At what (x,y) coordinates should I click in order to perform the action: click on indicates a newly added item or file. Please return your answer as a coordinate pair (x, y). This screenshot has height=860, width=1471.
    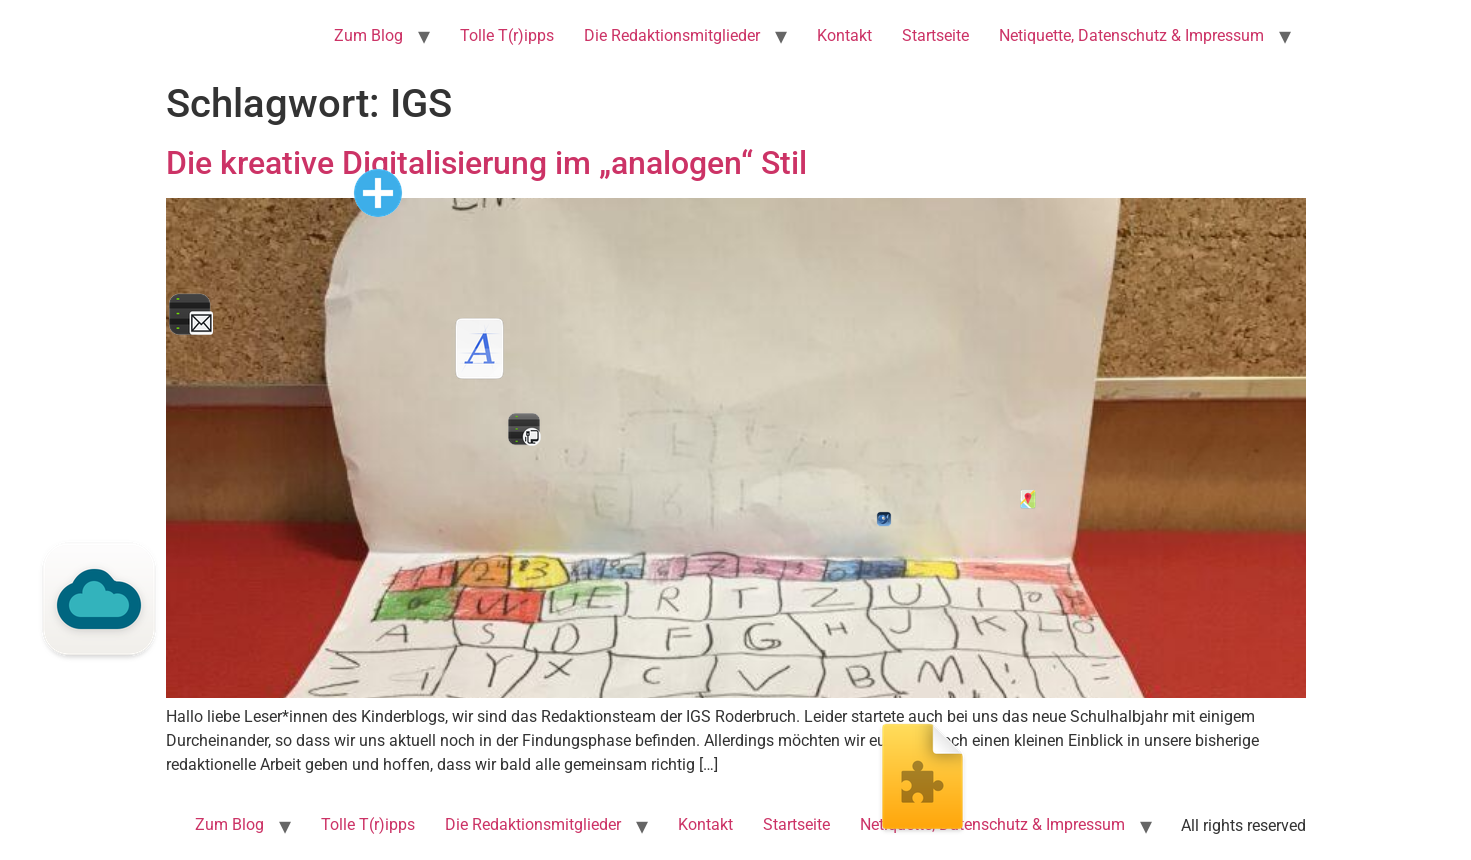
    Looking at the image, I should click on (378, 193).